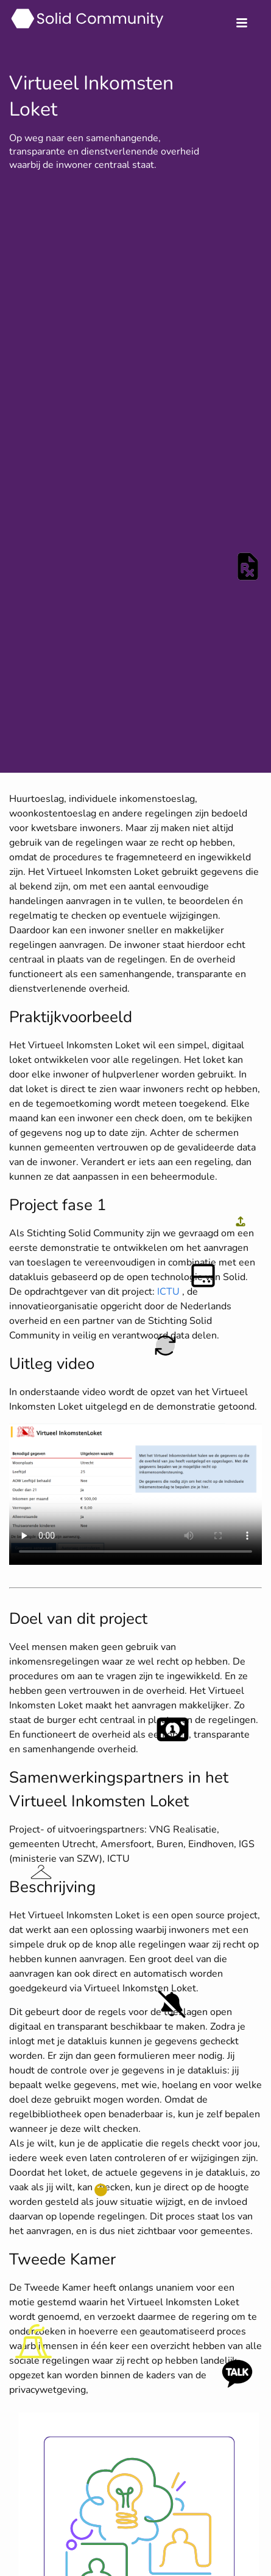 The height and width of the screenshot is (2576, 271). Describe the element at coordinates (172, 2004) in the screenshot. I see `mute notifications` at that location.